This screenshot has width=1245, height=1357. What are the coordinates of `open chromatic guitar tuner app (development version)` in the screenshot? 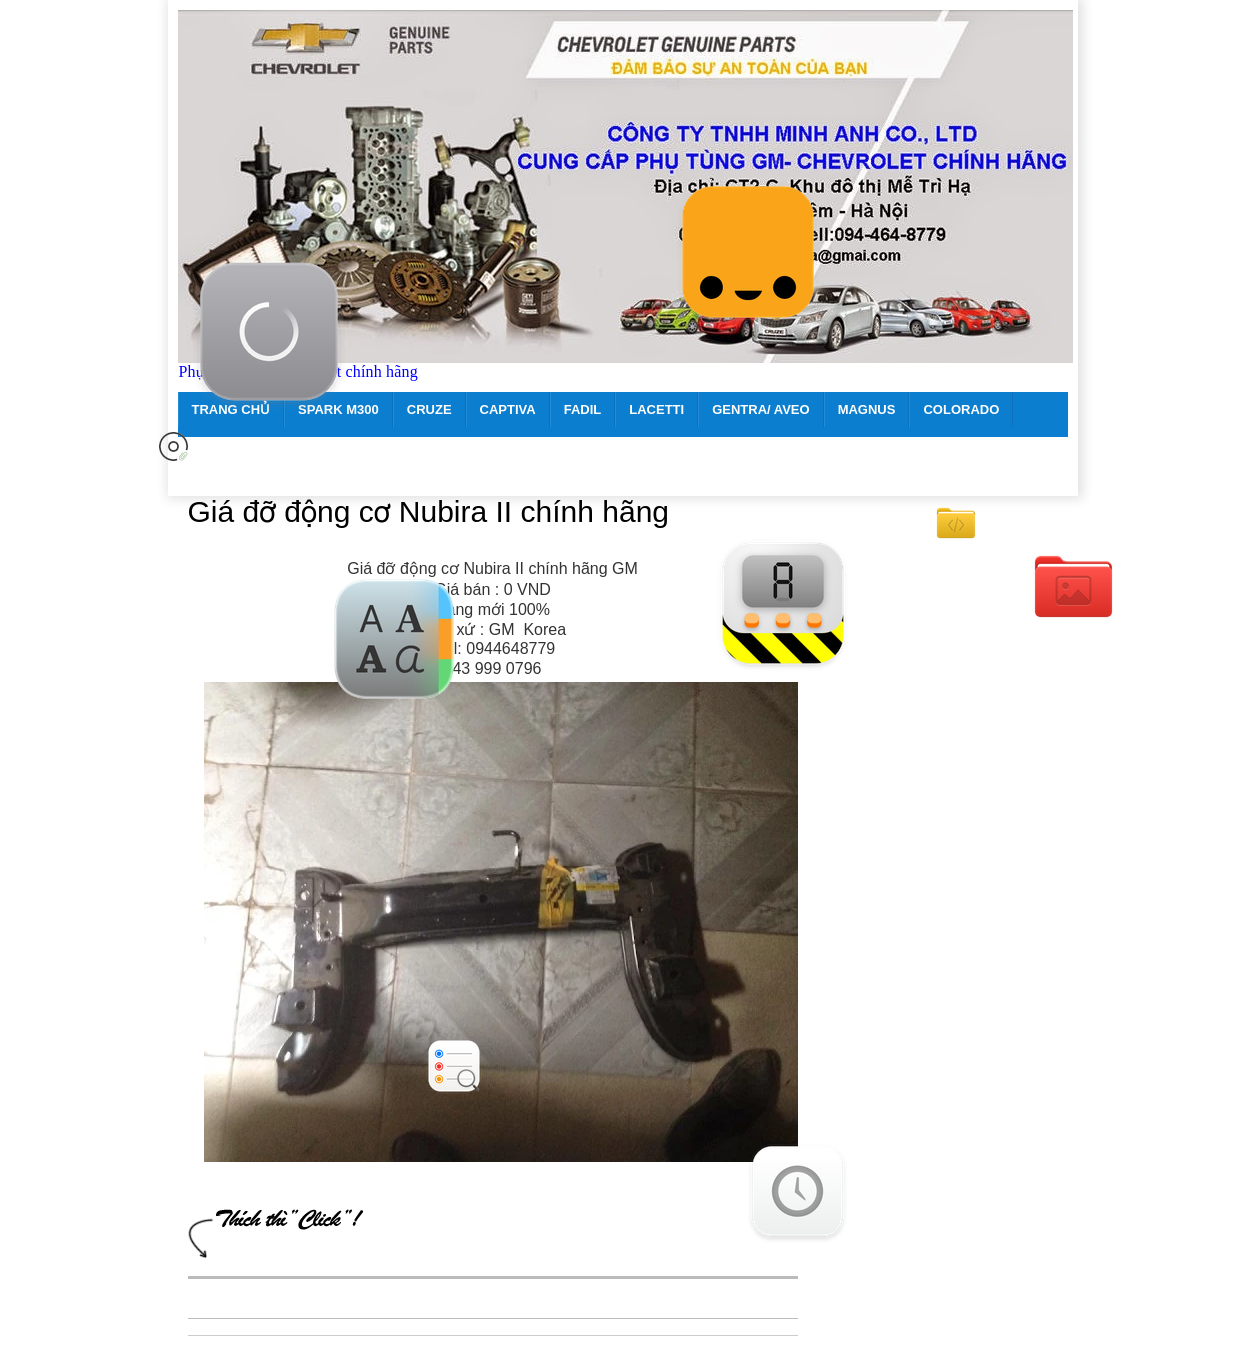 It's located at (783, 603).